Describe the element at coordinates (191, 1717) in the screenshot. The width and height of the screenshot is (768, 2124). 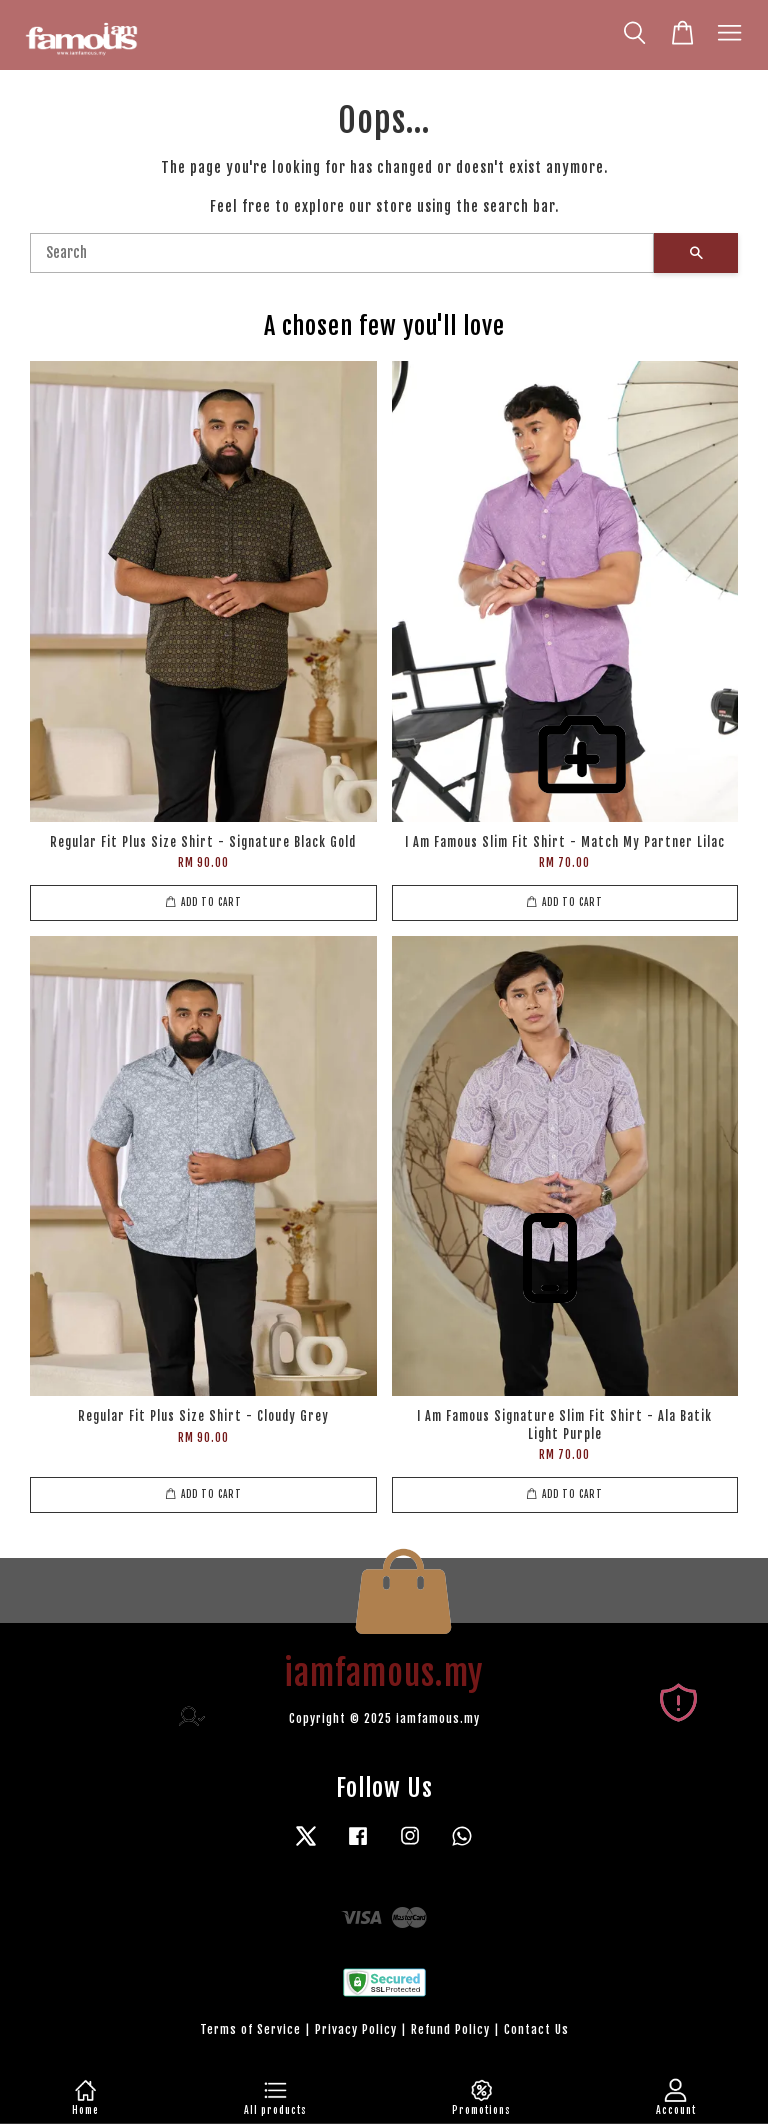
I see `verify or approve a user account` at that location.